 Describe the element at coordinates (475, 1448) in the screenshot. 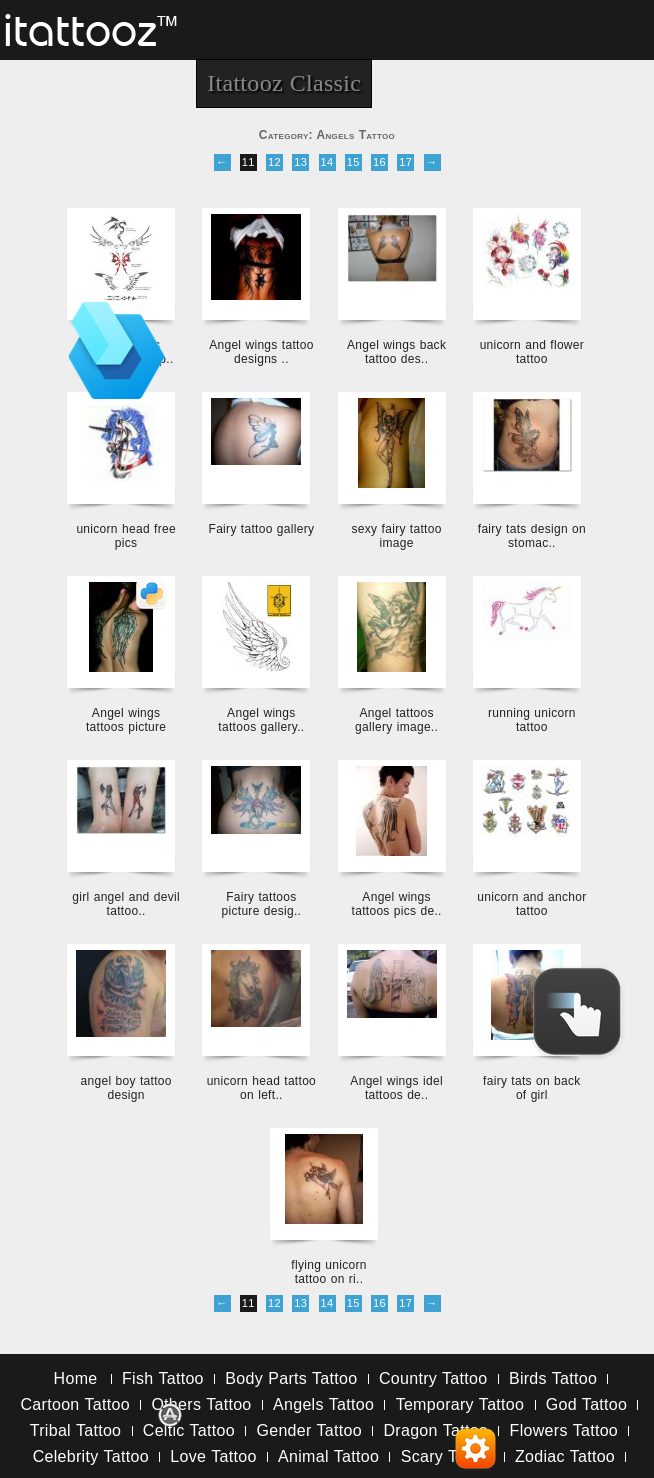

I see `open aptana studio IDE` at that location.